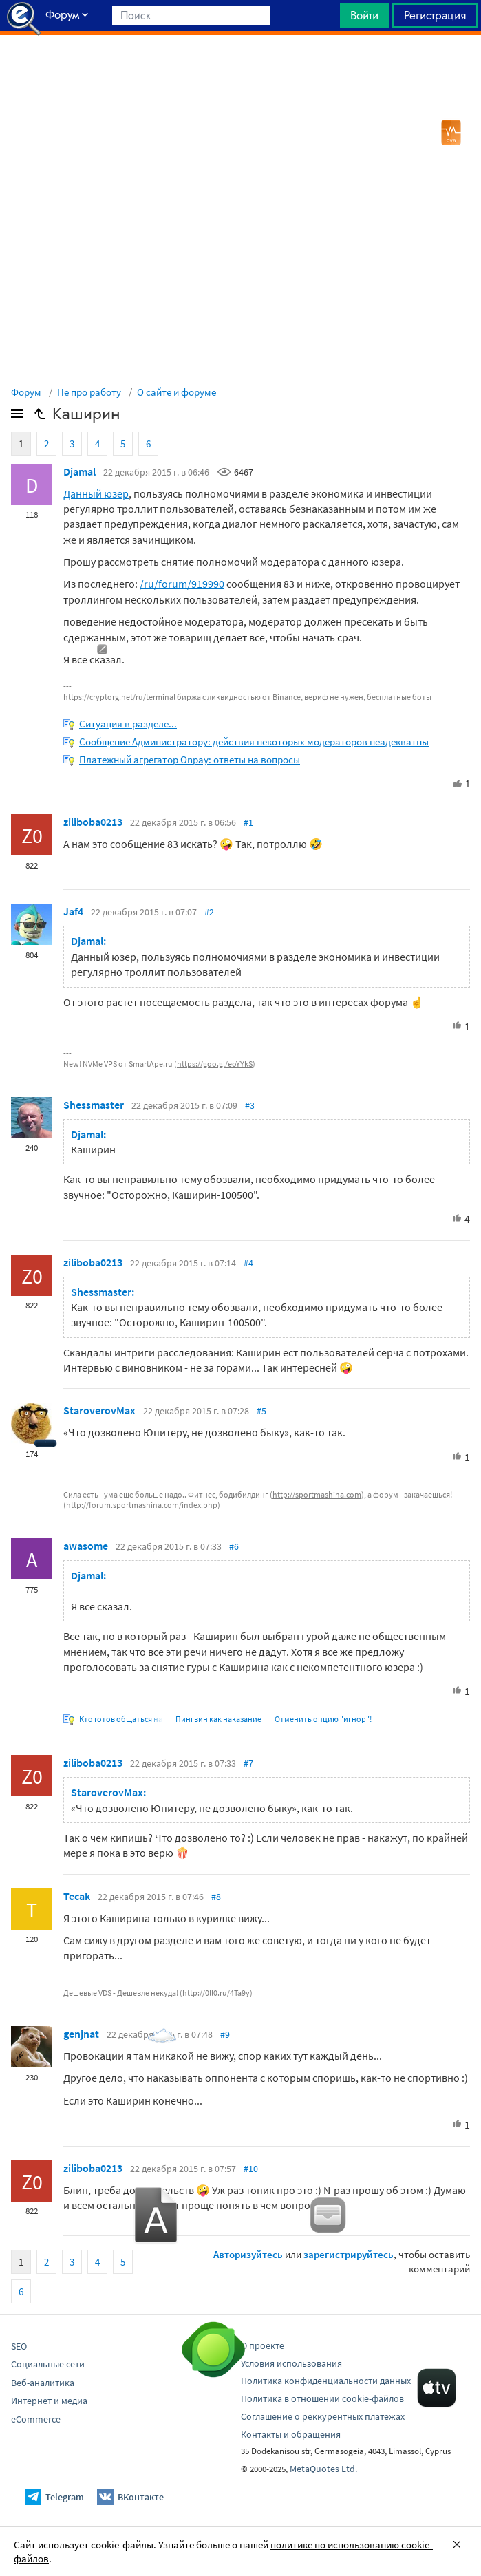 This screenshot has height=2576, width=481. I want to click on open apple wallet app, so click(328, 2215).